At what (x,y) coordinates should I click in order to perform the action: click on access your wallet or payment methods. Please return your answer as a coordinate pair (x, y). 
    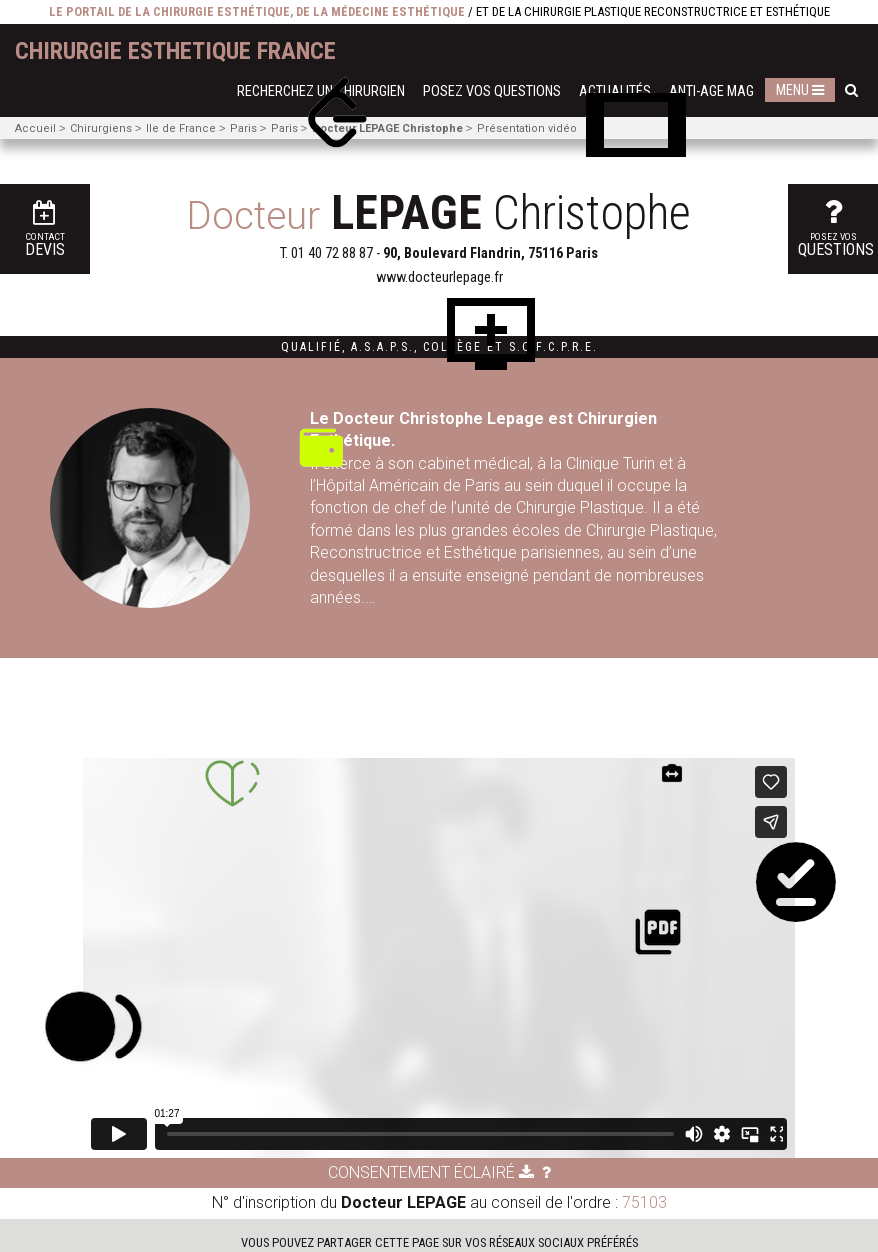
    Looking at the image, I should click on (320, 449).